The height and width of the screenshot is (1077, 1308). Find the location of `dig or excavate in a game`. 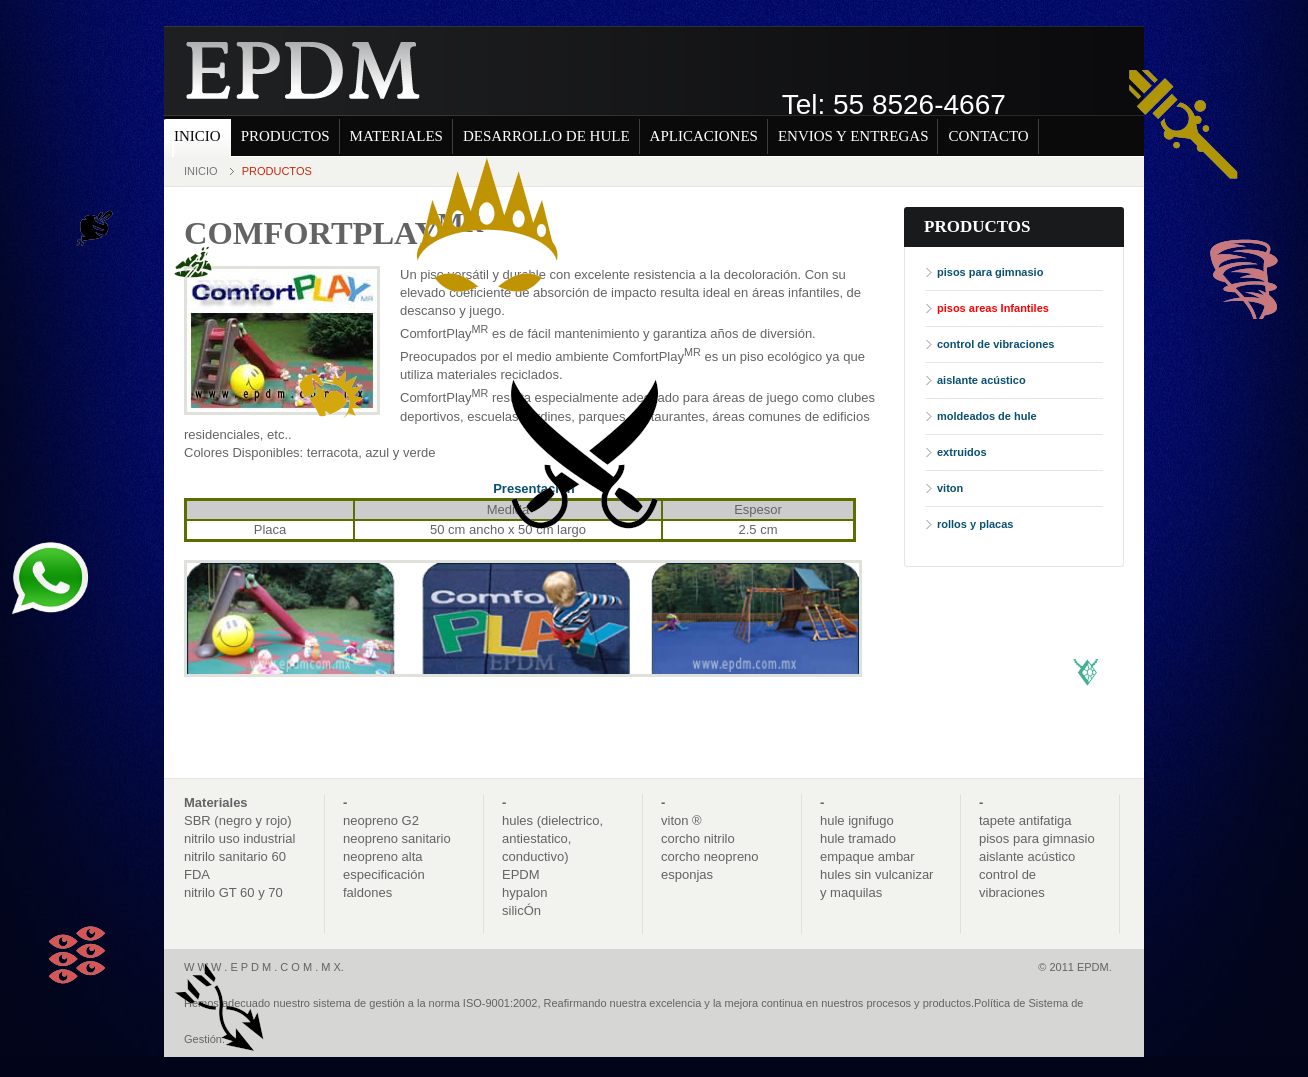

dig or excavate in a game is located at coordinates (193, 262).